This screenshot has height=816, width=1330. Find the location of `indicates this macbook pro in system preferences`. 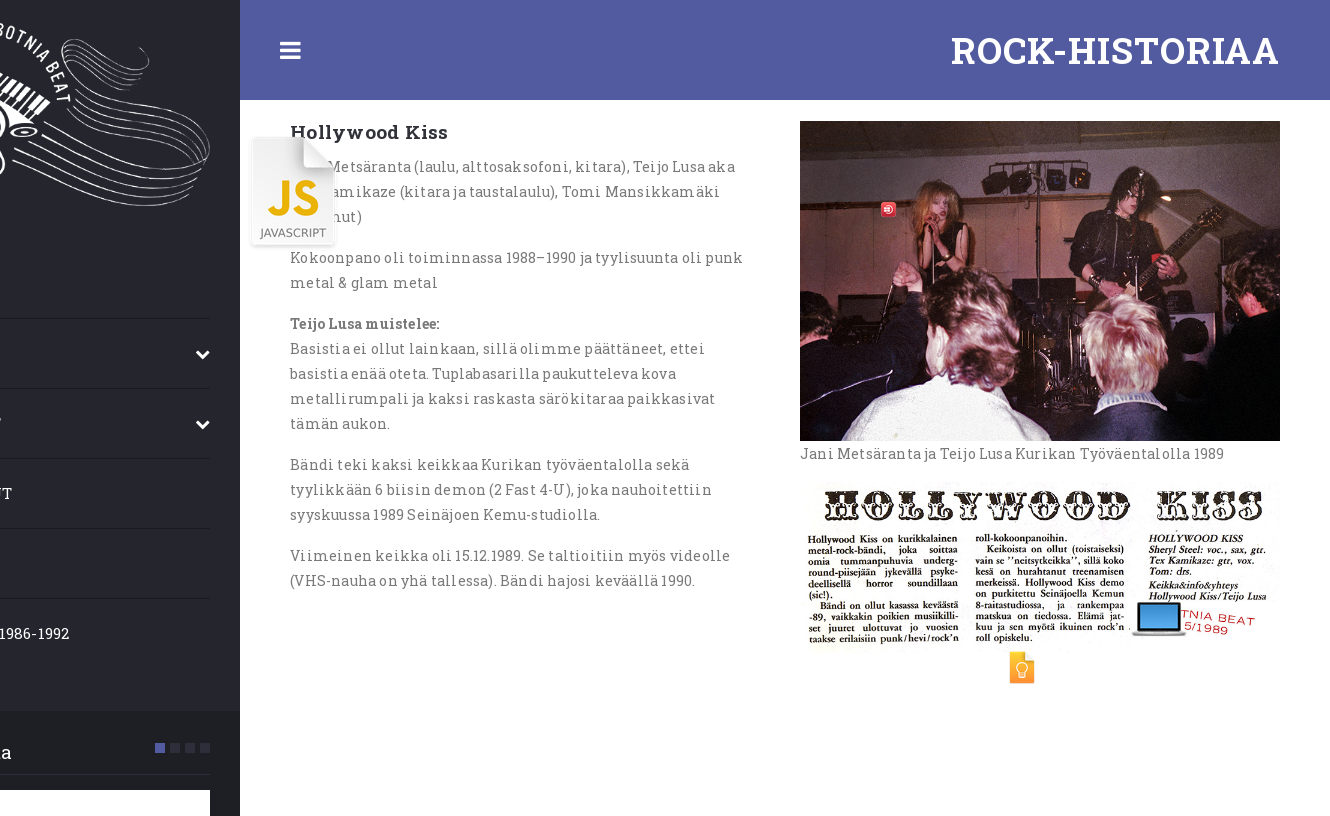

indicates this macbook pro in system preferences is located at coordinates (1159, 616).